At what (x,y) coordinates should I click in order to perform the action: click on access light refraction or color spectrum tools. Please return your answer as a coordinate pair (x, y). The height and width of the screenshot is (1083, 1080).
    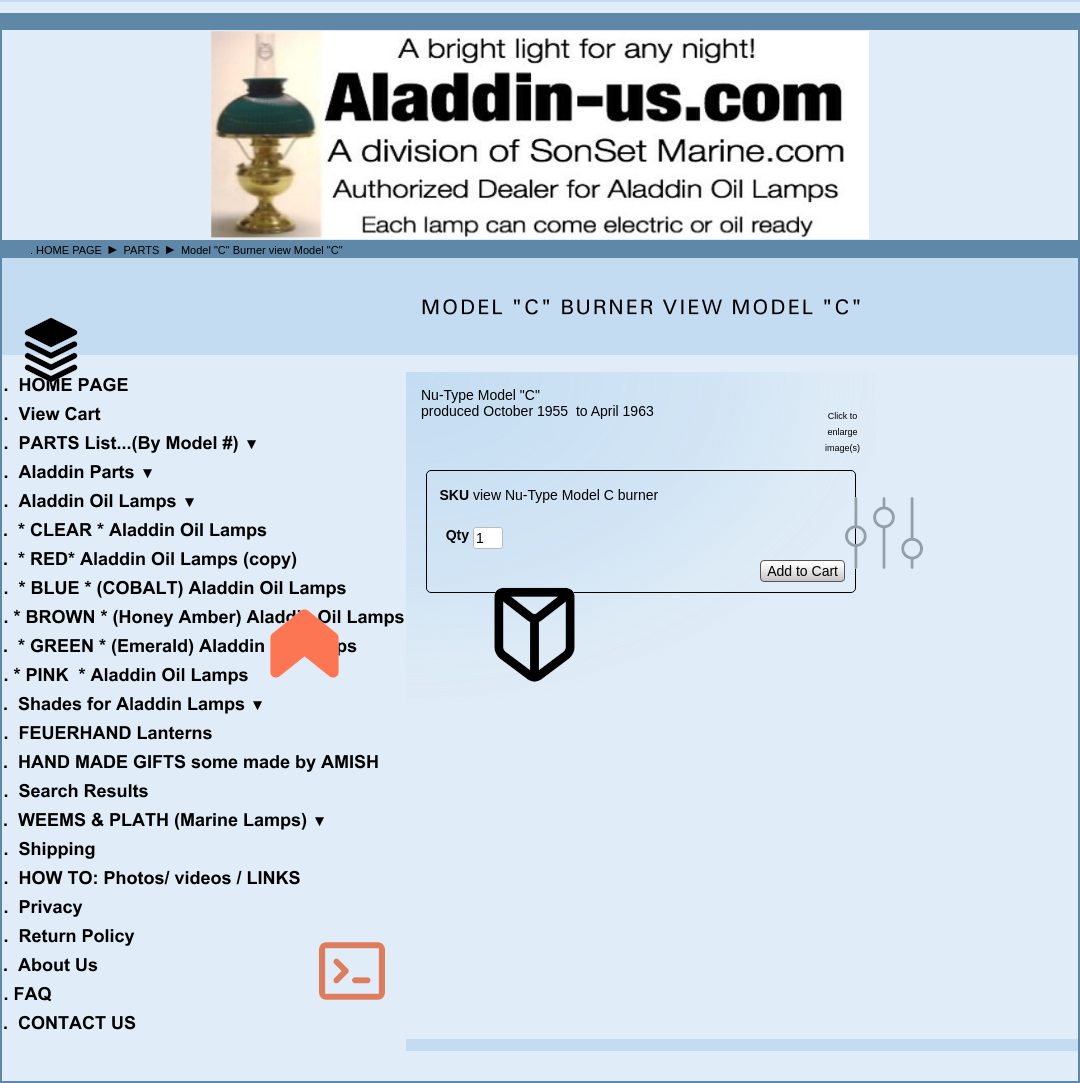
    Looking at the image, I should click on (534, 632).